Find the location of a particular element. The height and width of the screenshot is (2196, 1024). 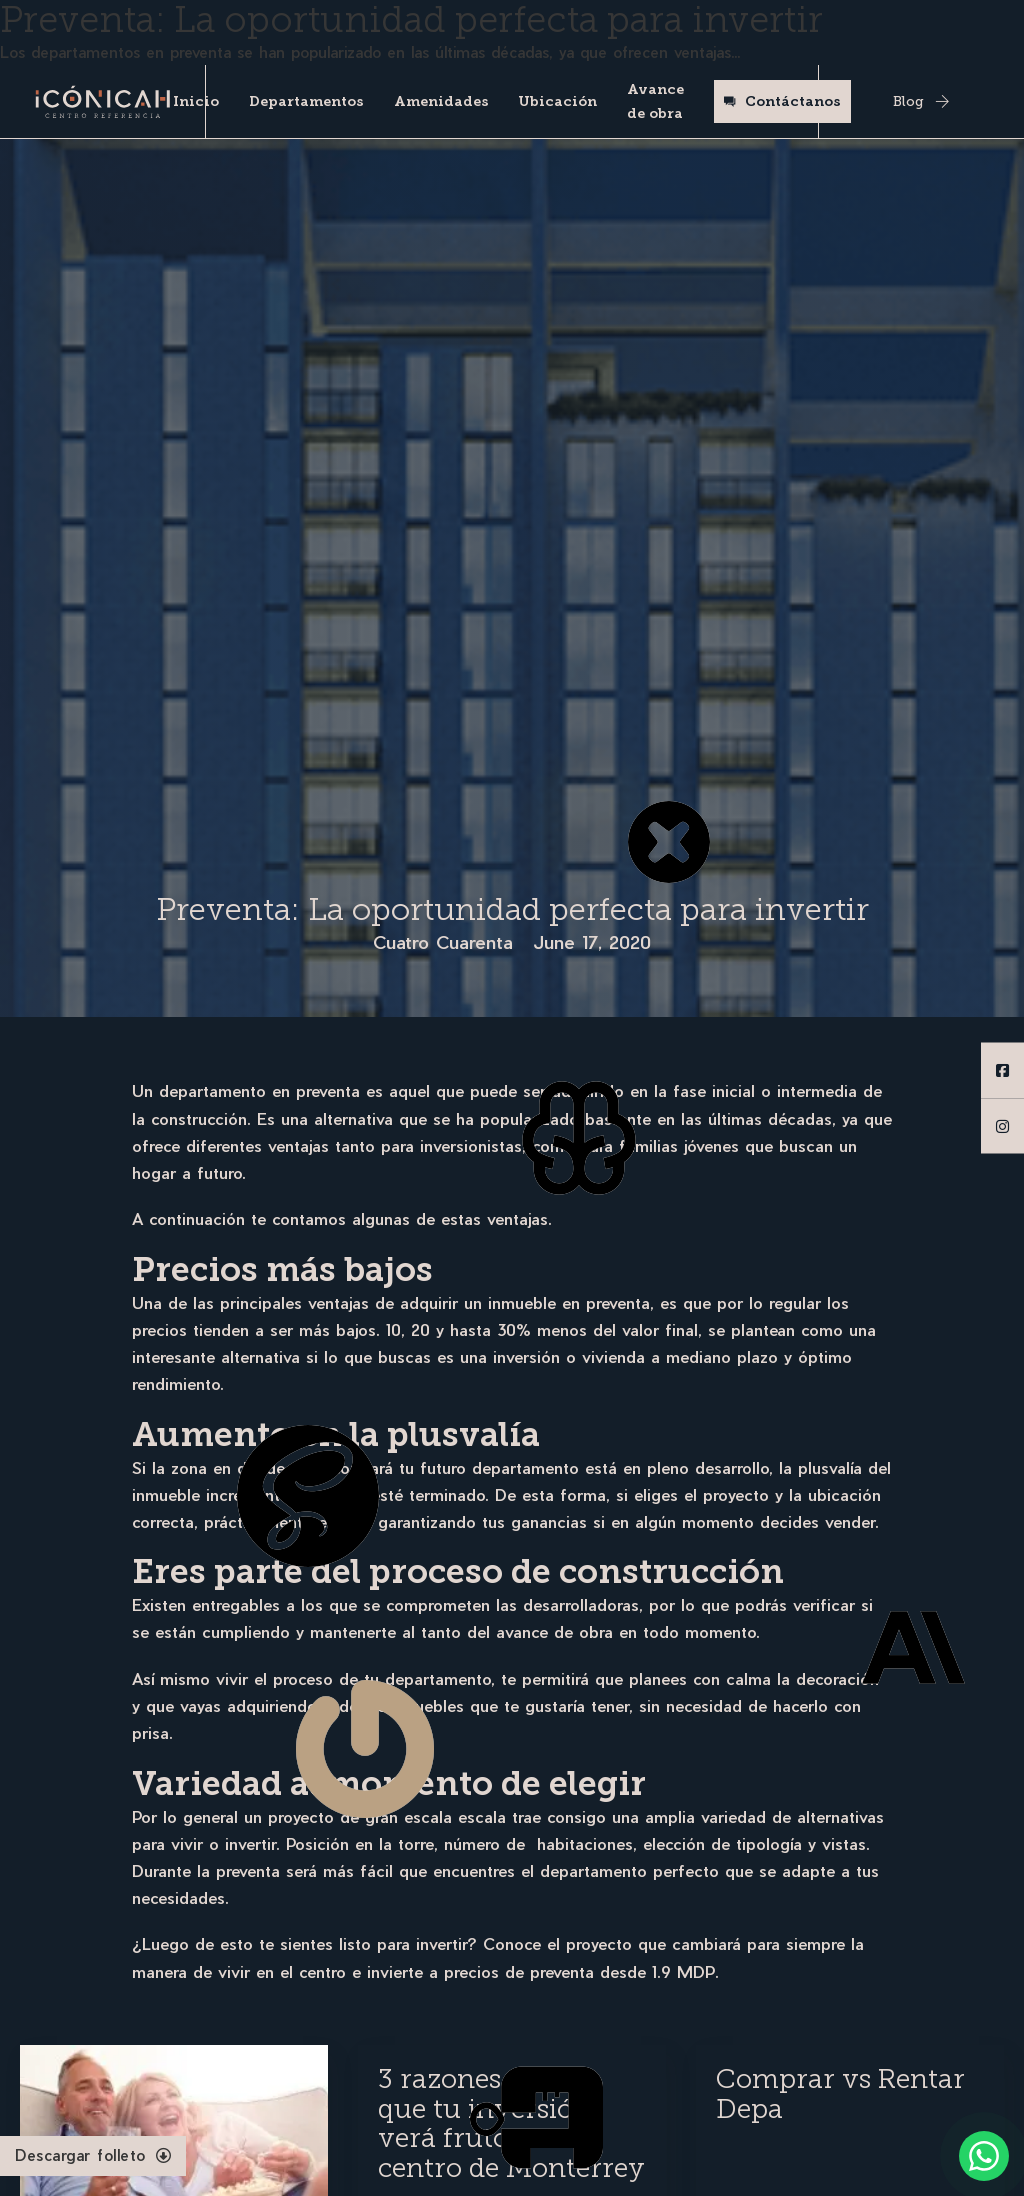

anthropic company logo is located at coordinates (913, 1647).